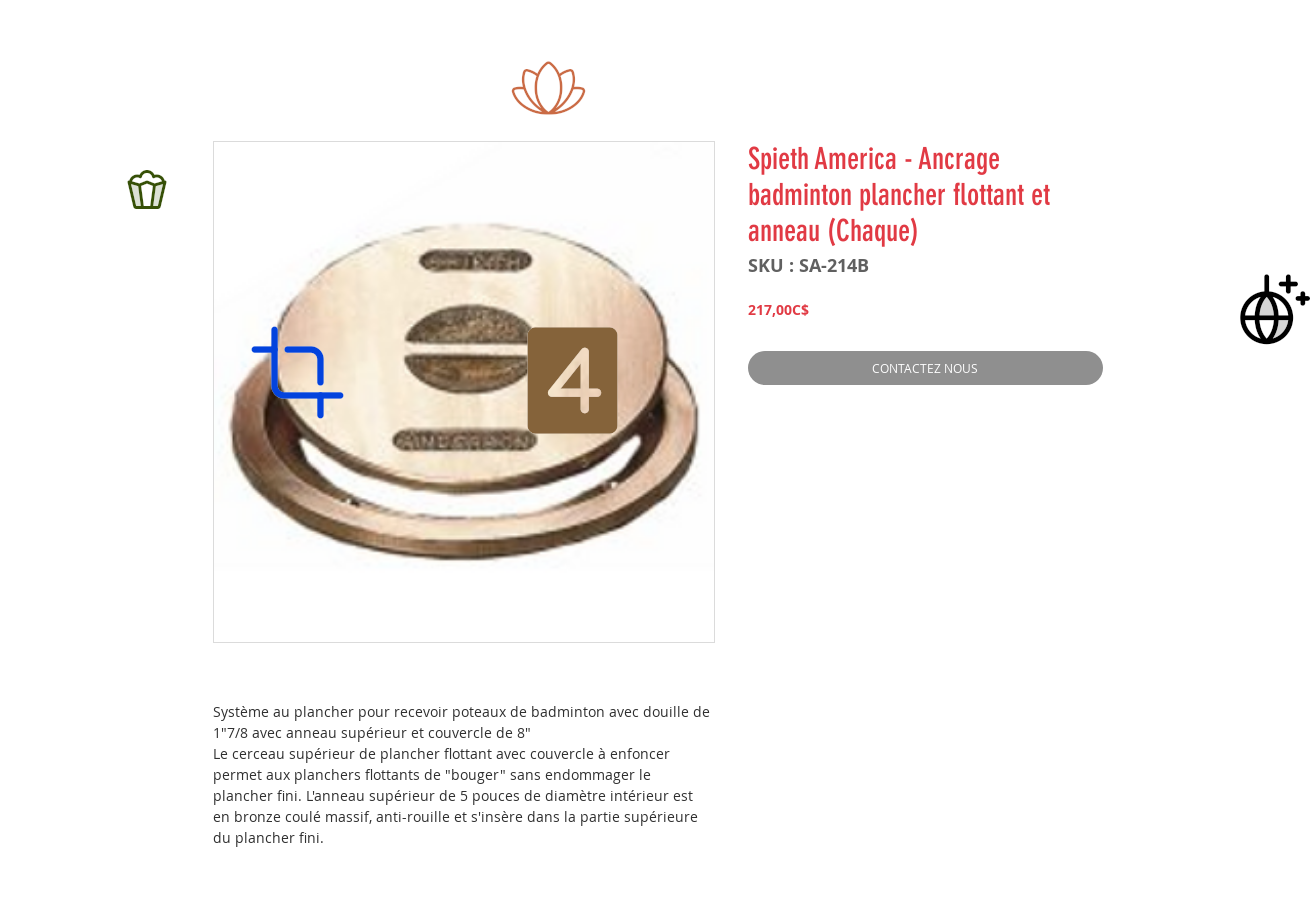 The height and width of the screenshot is (903, 1315). Describe the element at coordinates (1271, 310) in the screenshot. I see `access party or event mode` at that location.